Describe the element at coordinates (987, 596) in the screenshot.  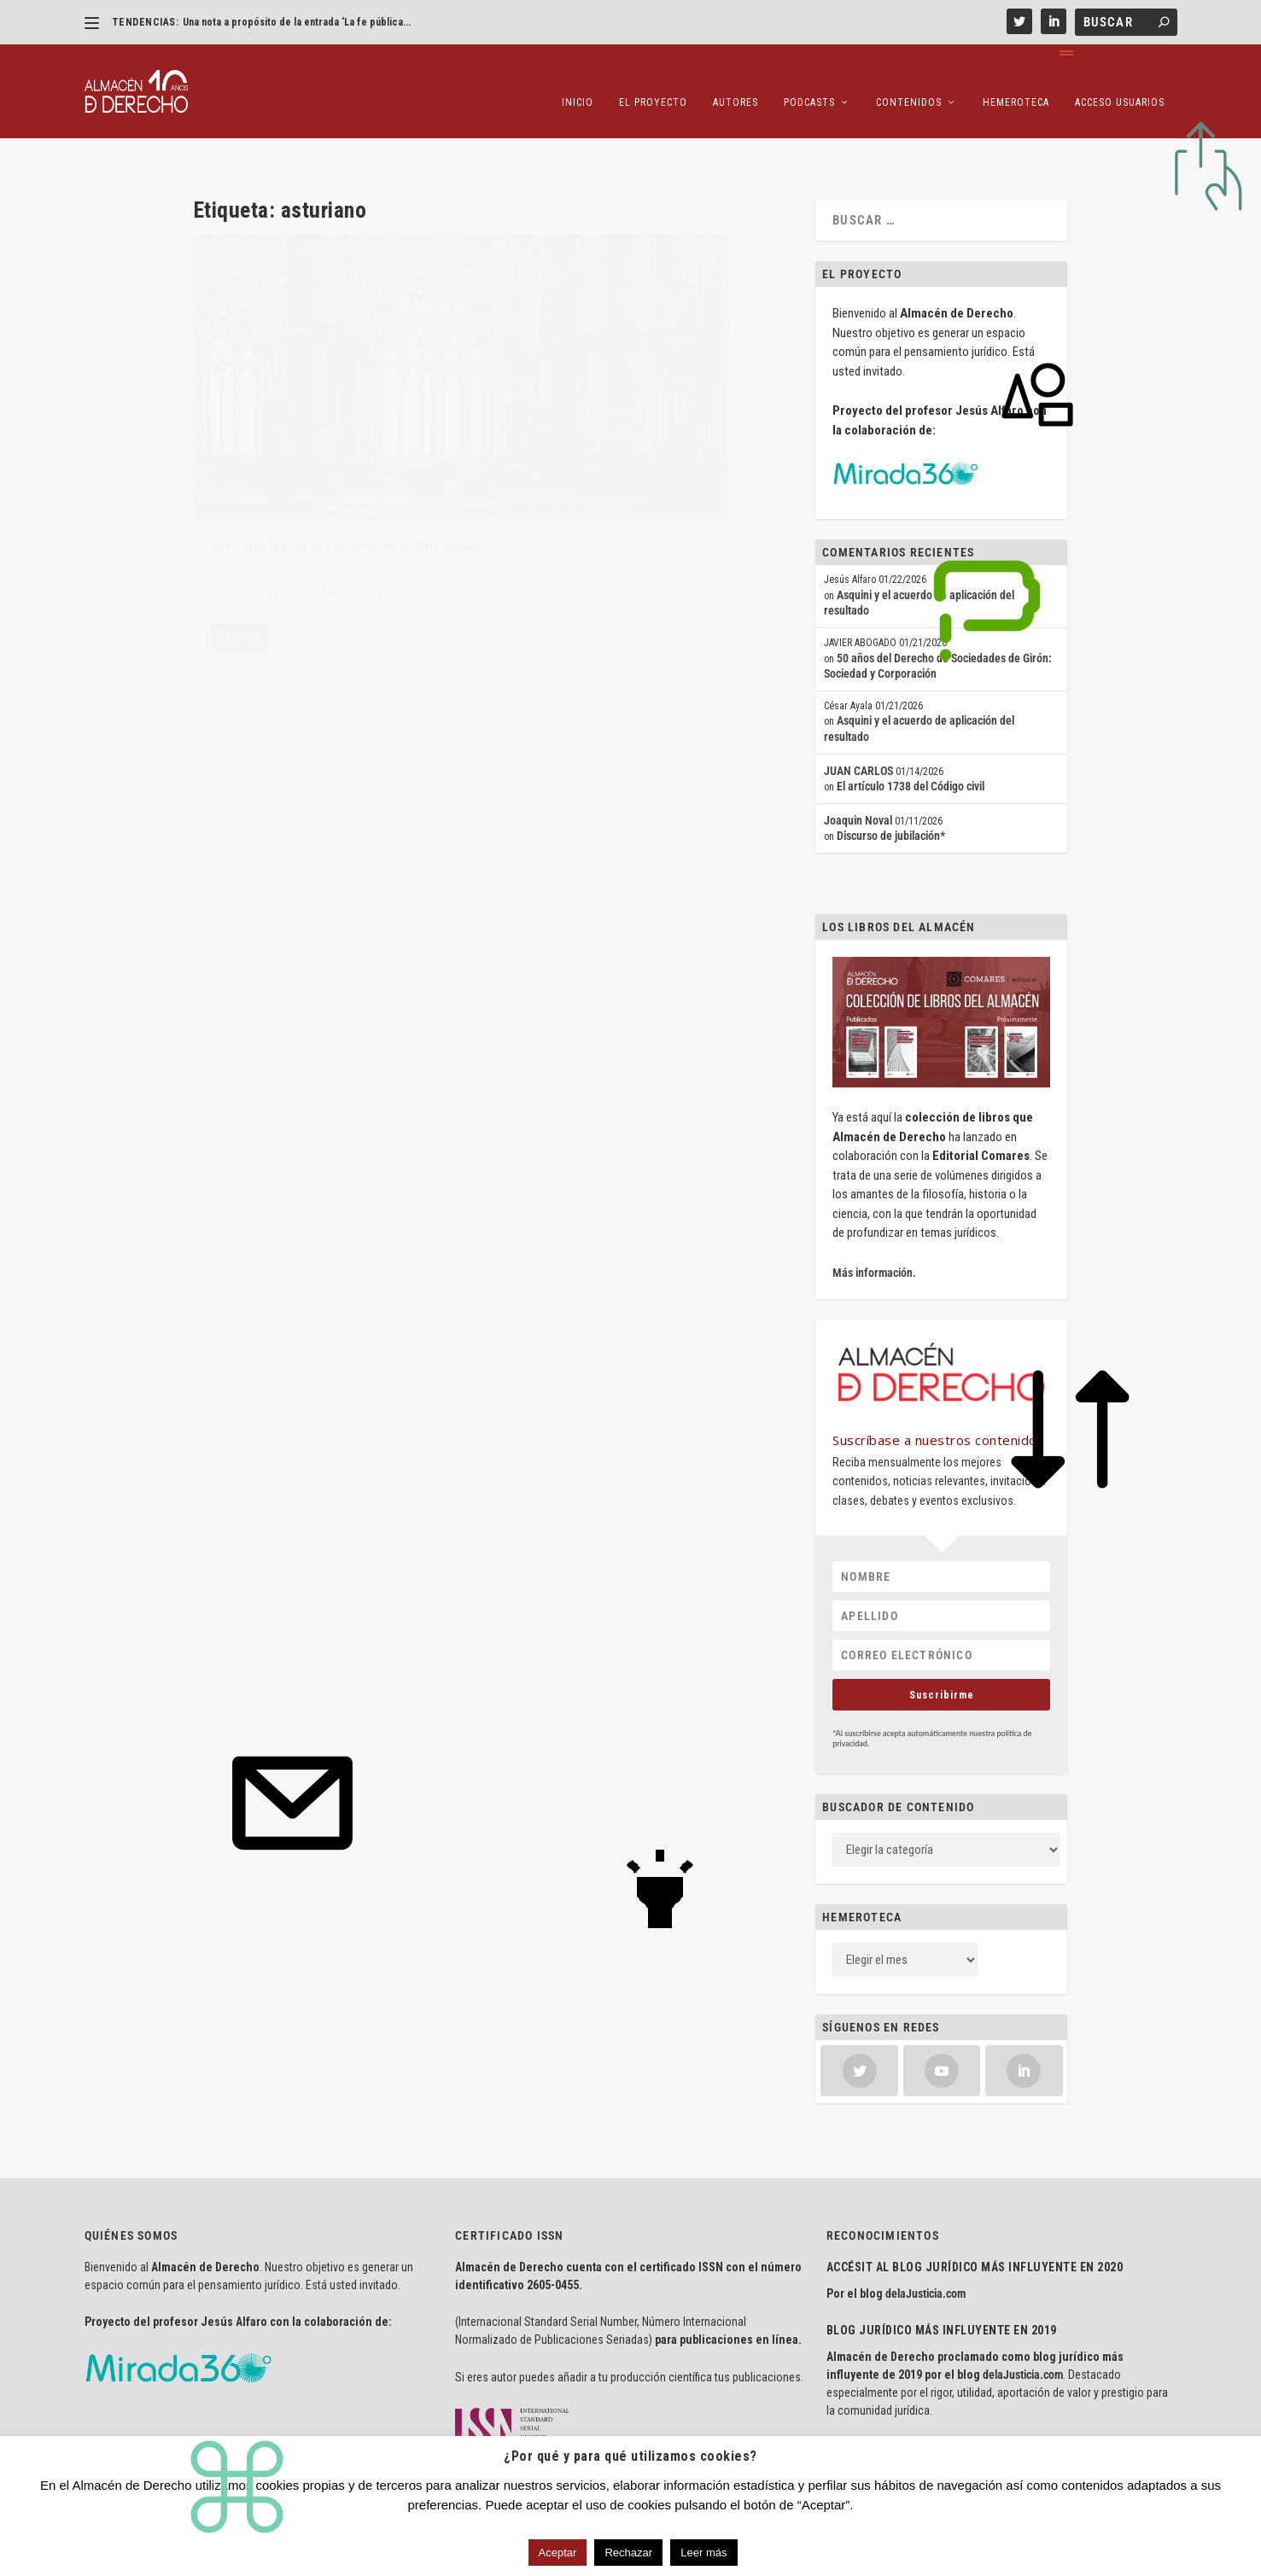
I see `battery warning or critical battery level` at that location.